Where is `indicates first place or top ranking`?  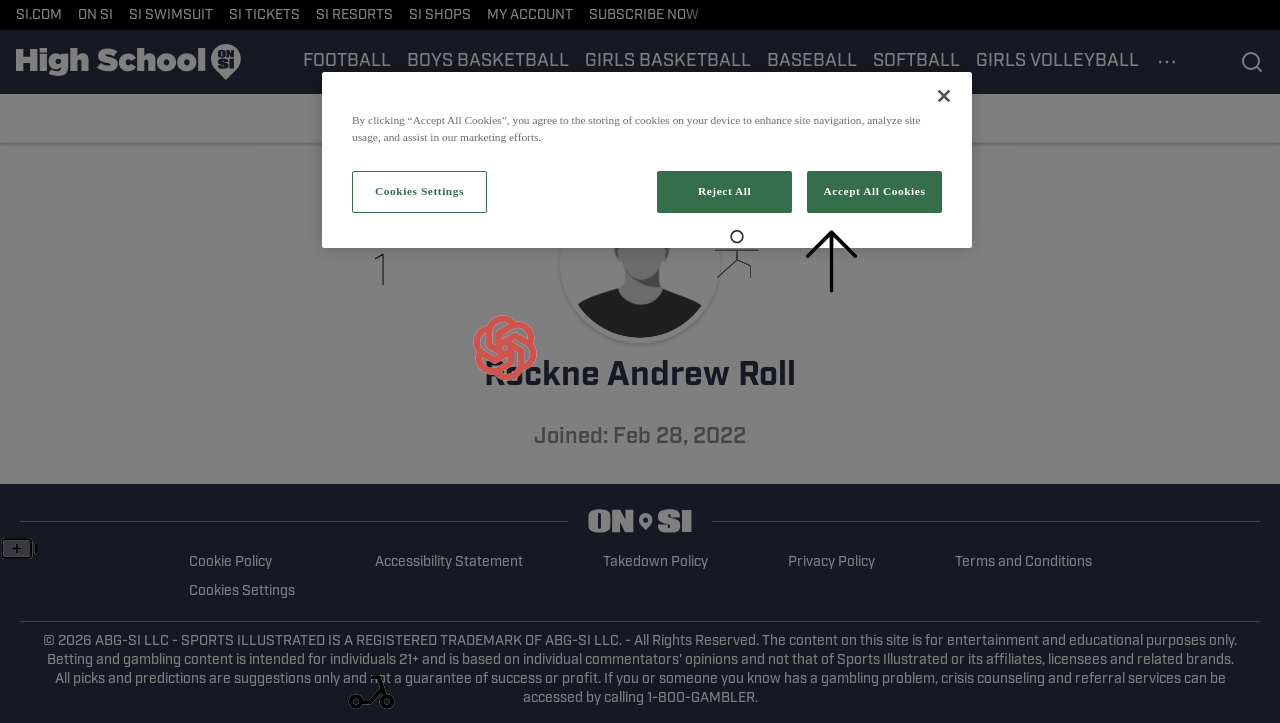 indicates first place or top ranking is located at coordinates (381, 269).